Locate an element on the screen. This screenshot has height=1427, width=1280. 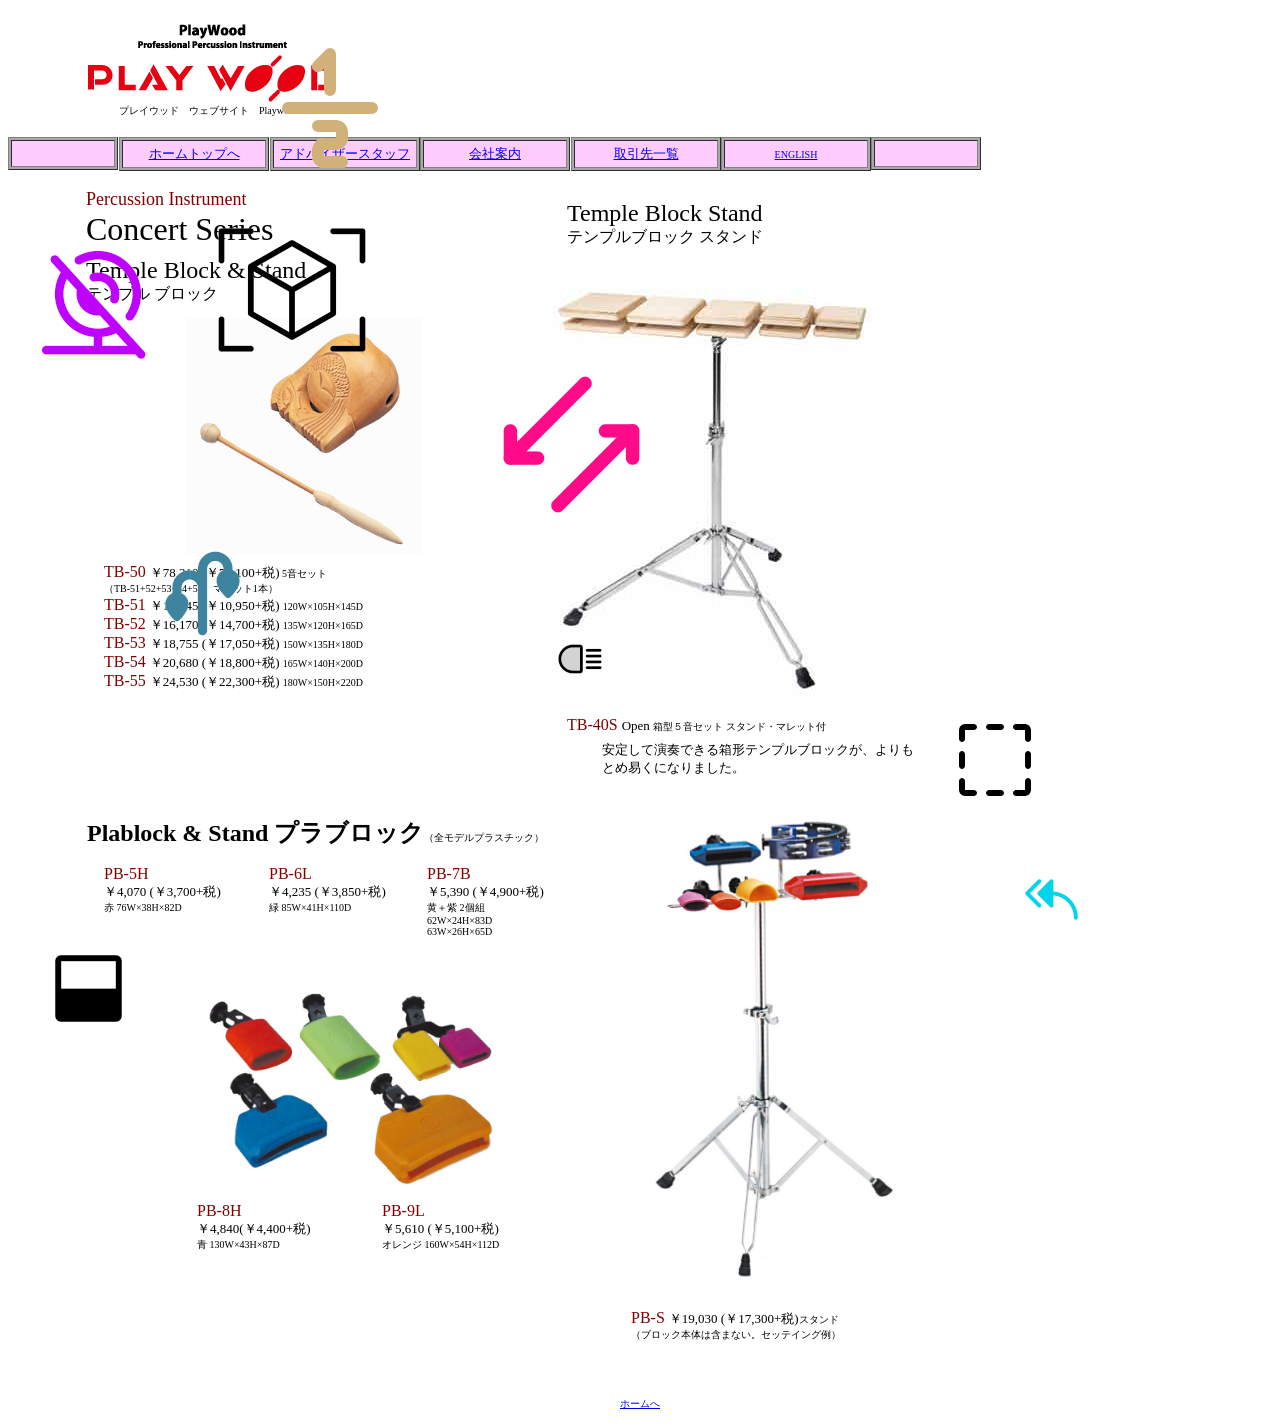
scan or capture a 3D object is located at coordinates (292, 290).